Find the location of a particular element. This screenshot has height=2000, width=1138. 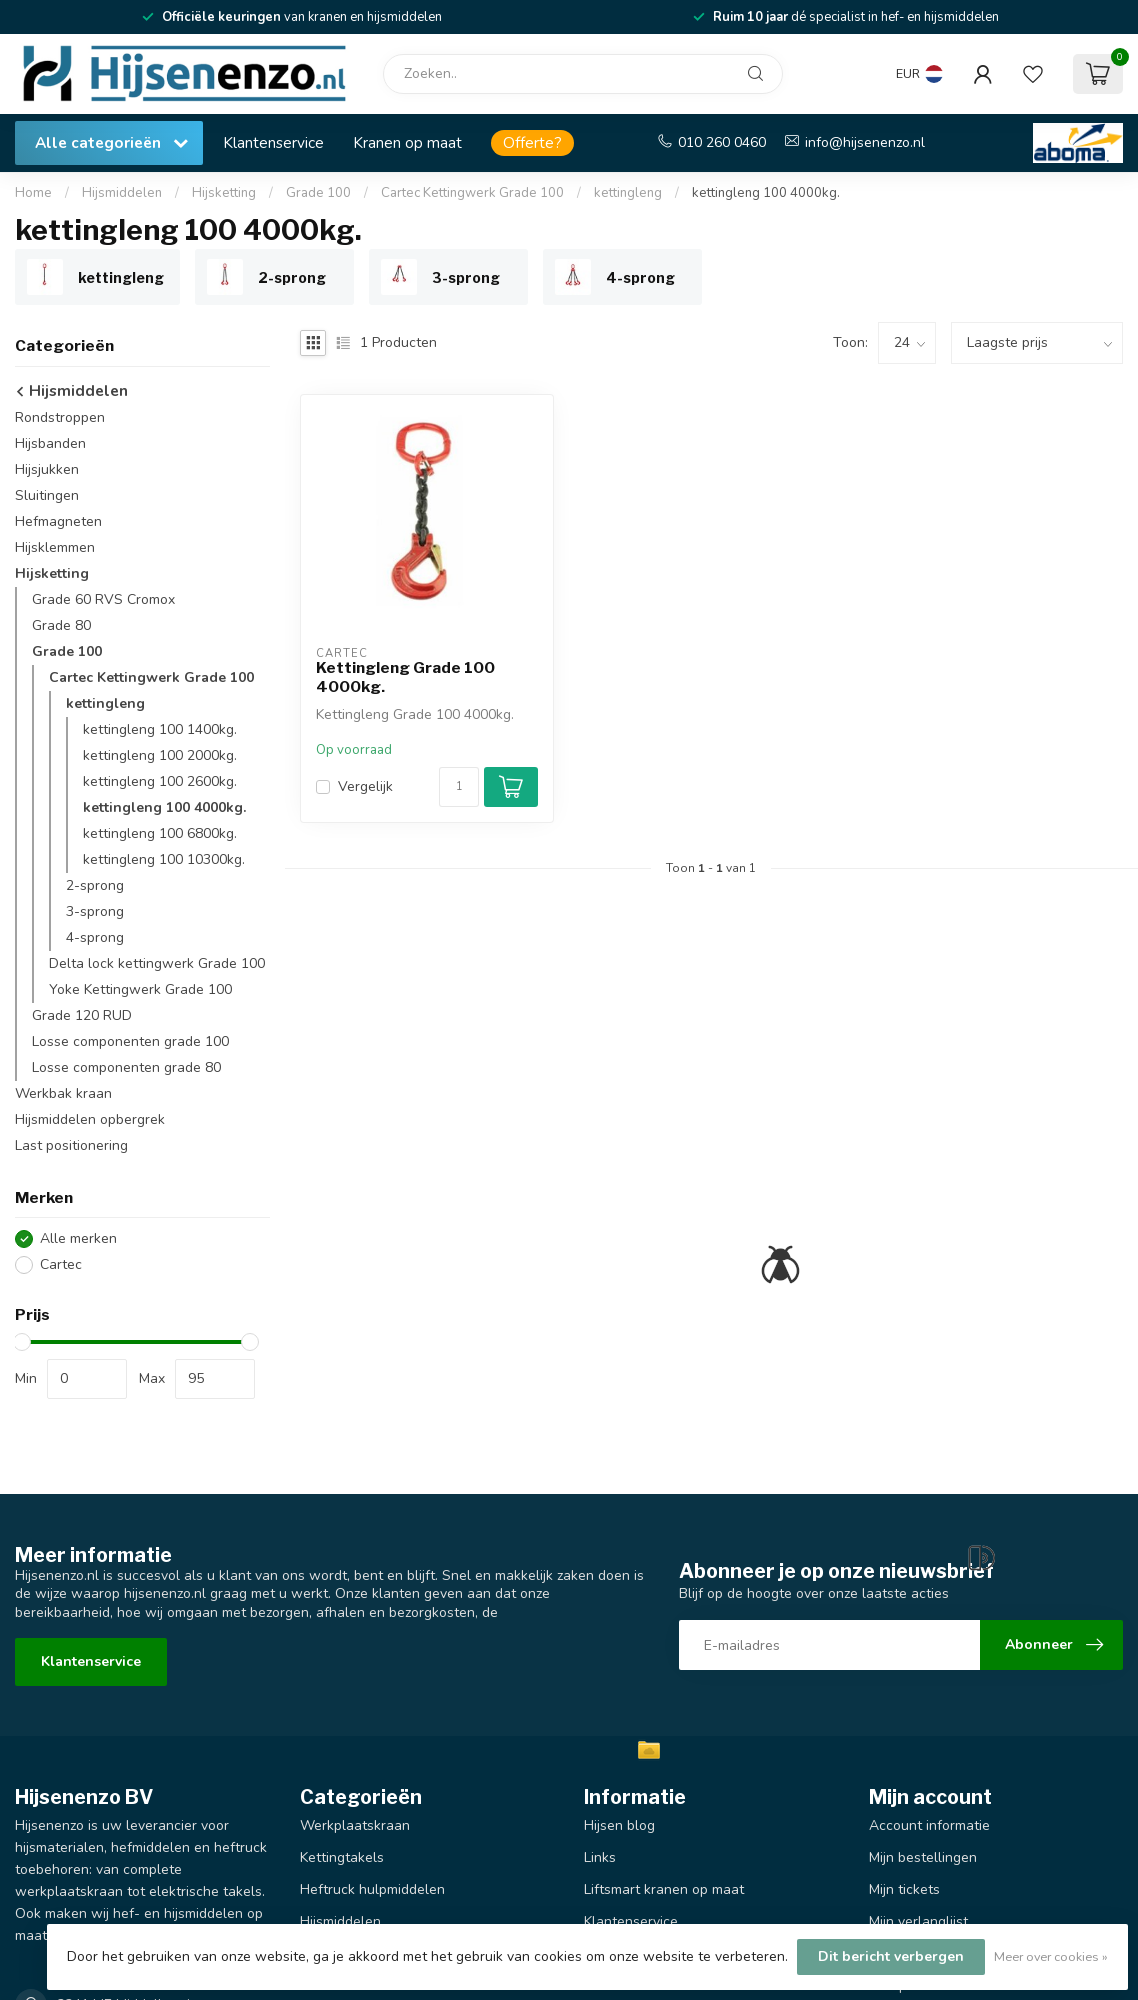

report a bug or issue is located at coordinates (780, 1264).